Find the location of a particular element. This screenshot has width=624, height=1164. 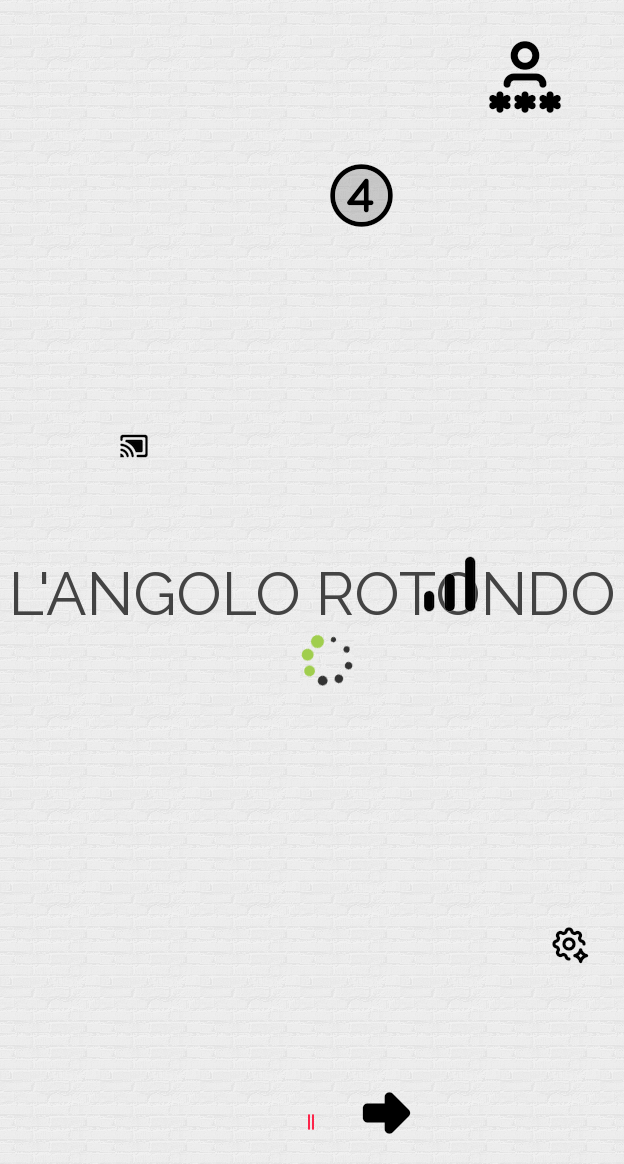

navigate to the next item or page is located at coordinates (387, 1113).